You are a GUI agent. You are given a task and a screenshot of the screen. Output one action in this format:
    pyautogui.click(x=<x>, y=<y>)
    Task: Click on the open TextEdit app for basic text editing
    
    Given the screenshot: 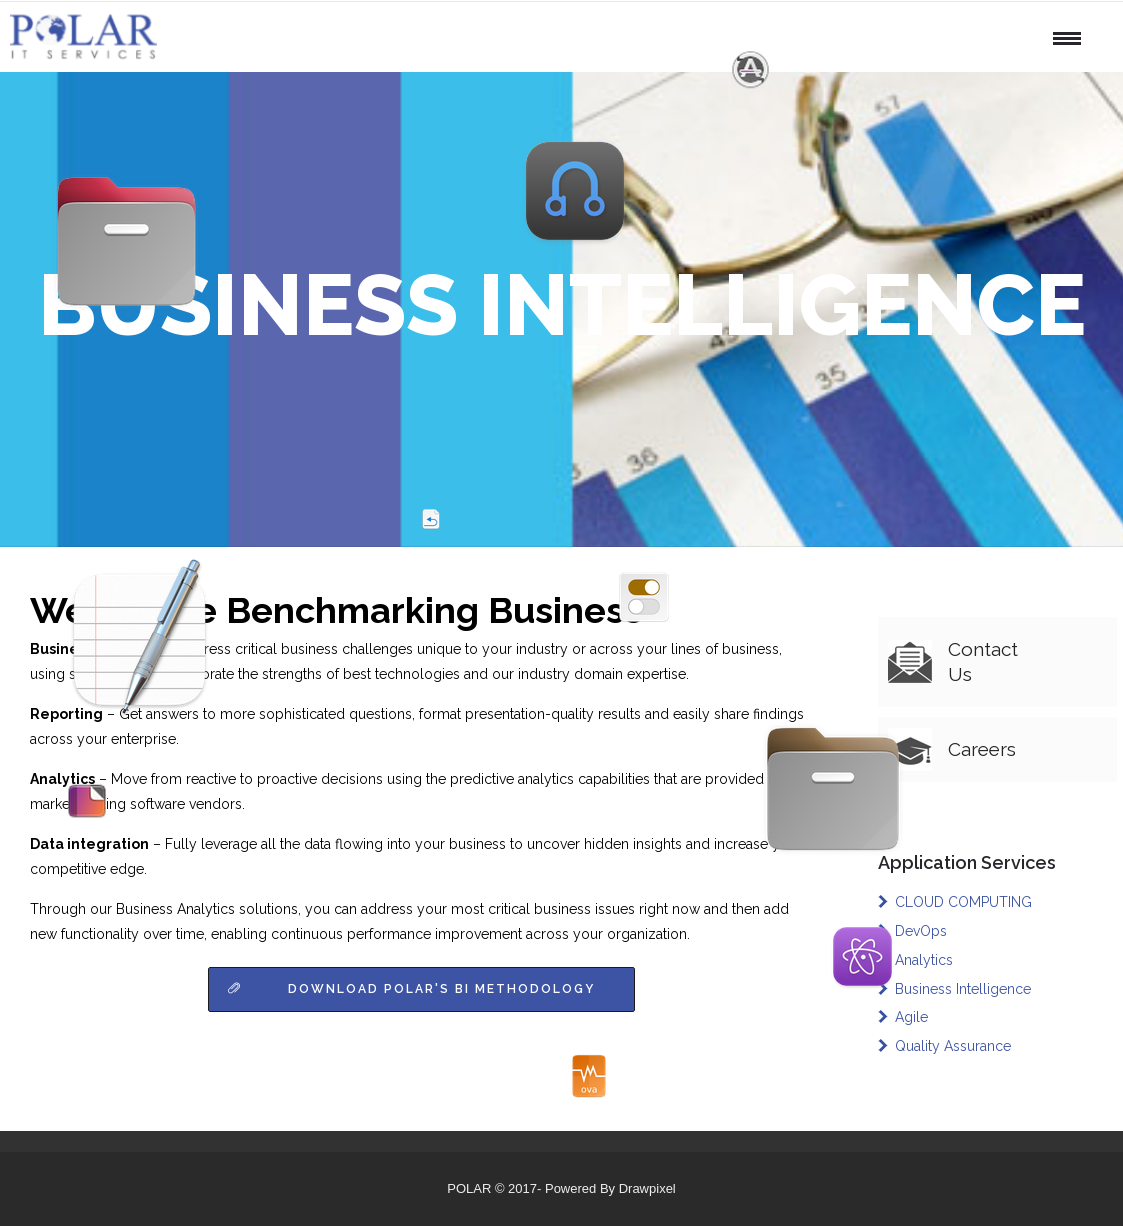 What is the action you would take?
    pyautogui.click(x=139, y=639)
    